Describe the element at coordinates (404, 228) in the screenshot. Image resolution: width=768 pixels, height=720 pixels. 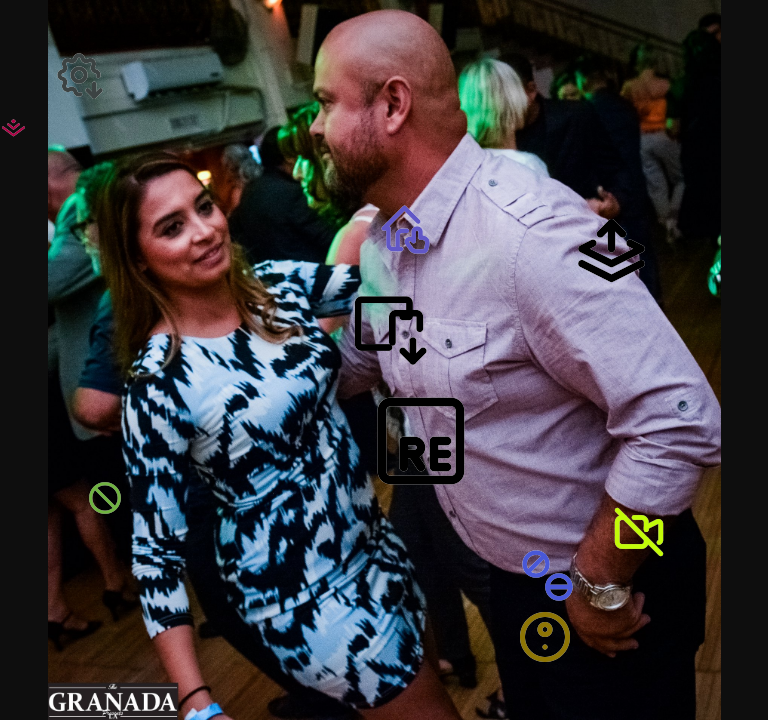
I see `access home care or support services` at that location.